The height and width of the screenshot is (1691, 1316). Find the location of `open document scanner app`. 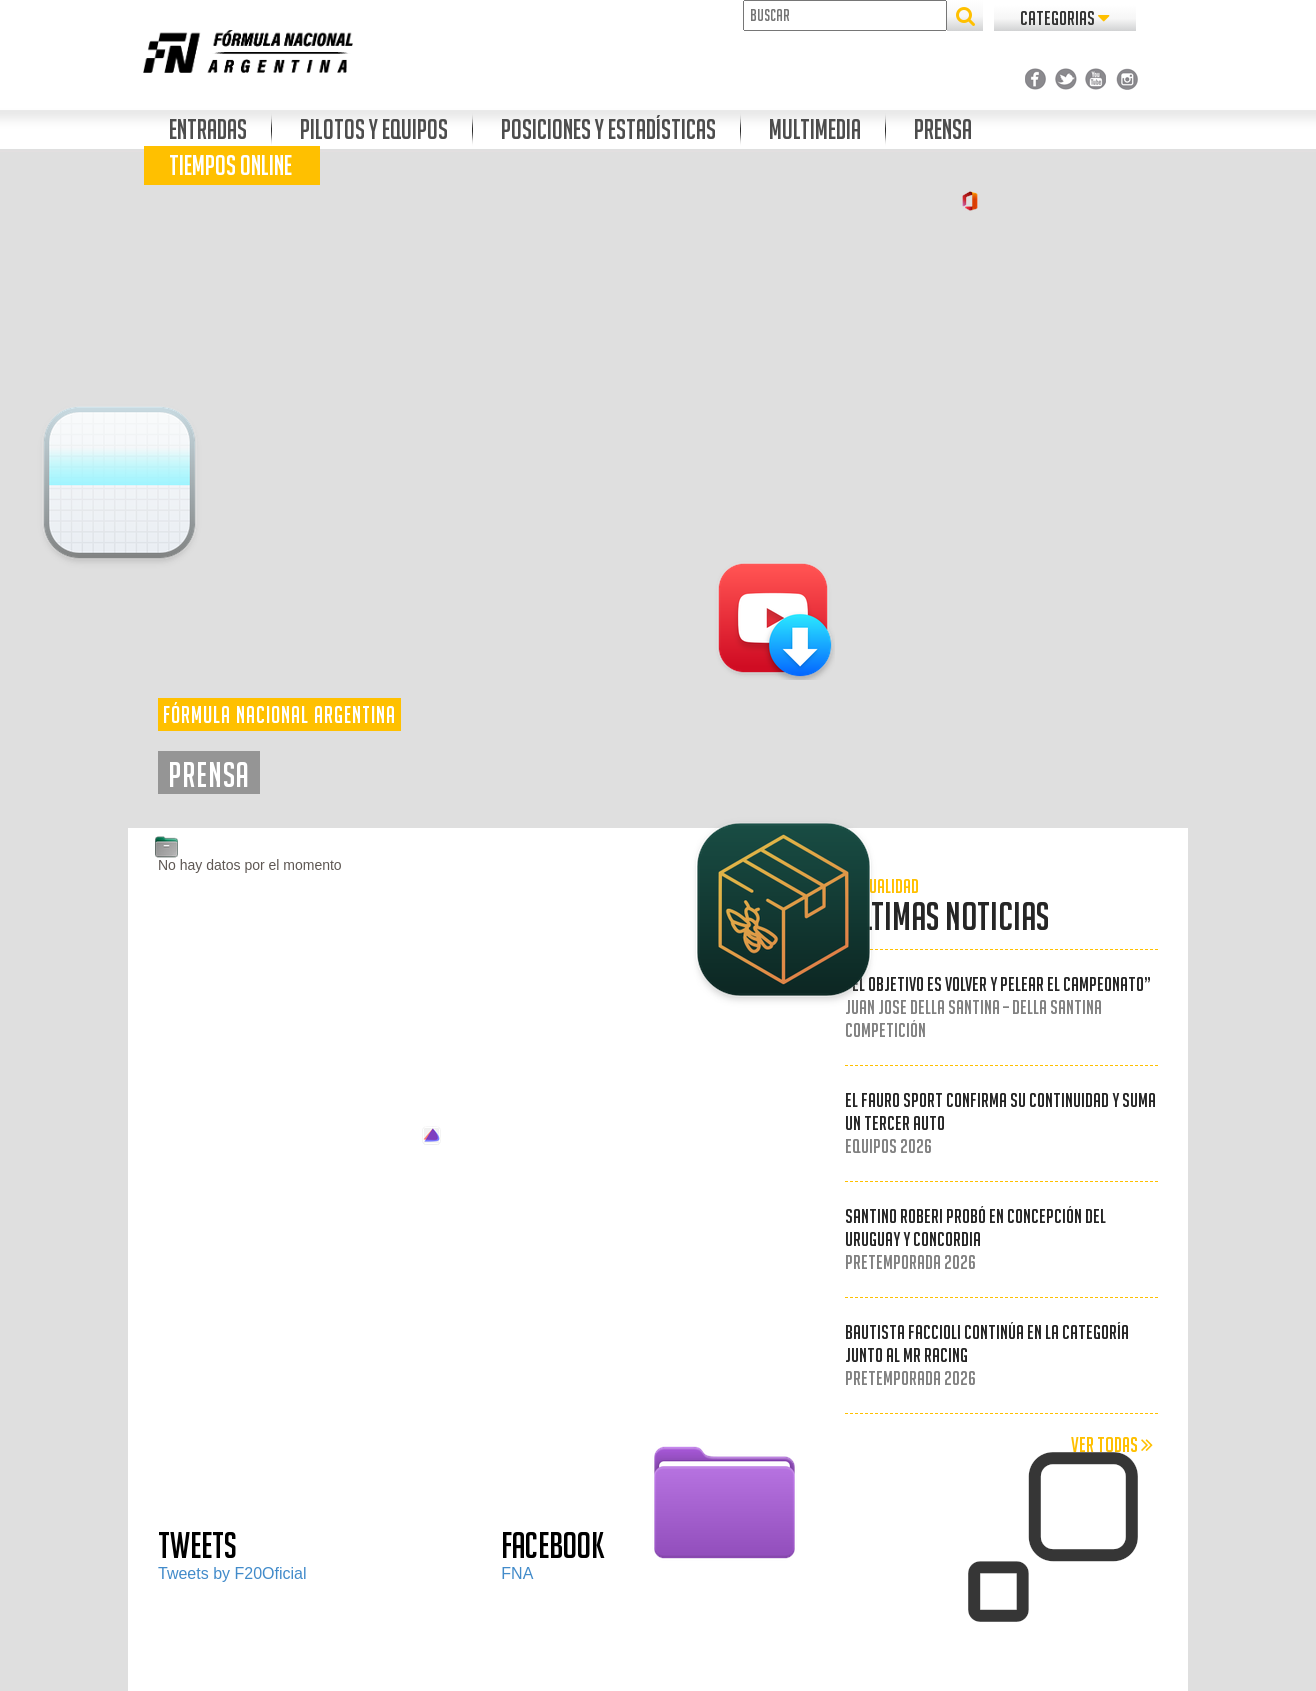

open document scanner app is located at coordinates (119, 482).